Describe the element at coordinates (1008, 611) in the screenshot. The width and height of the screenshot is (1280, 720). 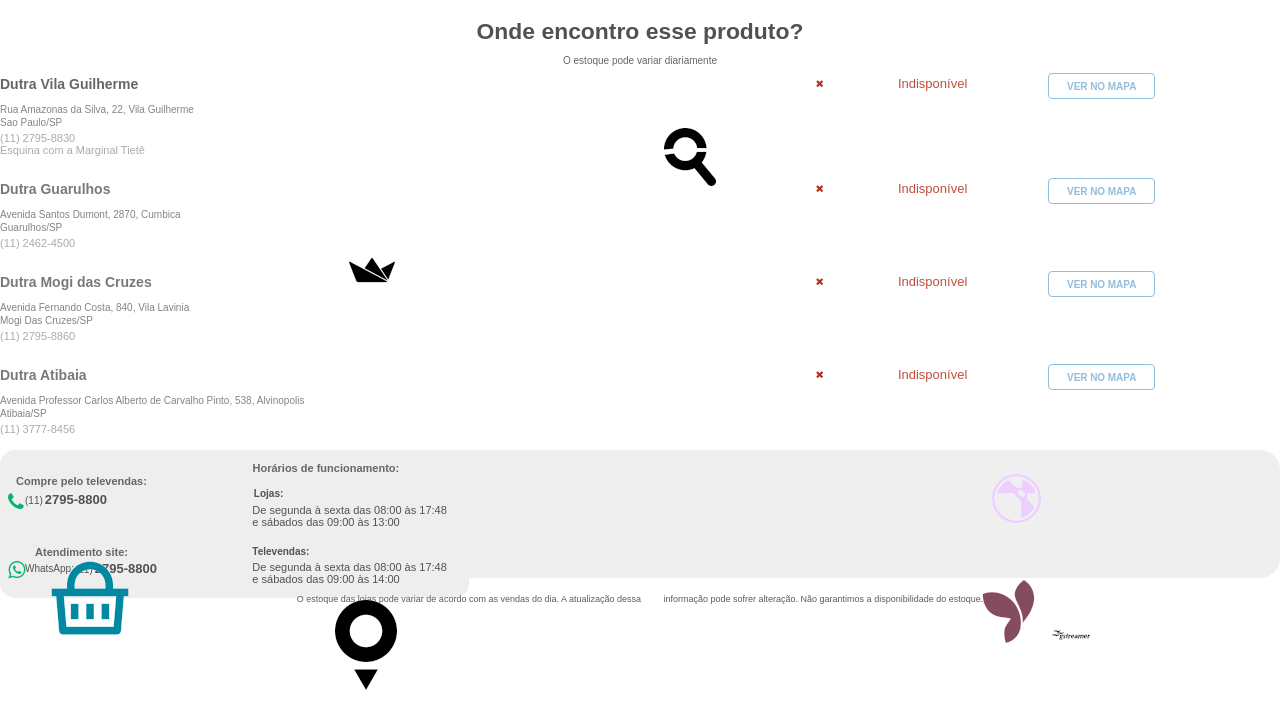
I see `yii php framework logo` at that location.